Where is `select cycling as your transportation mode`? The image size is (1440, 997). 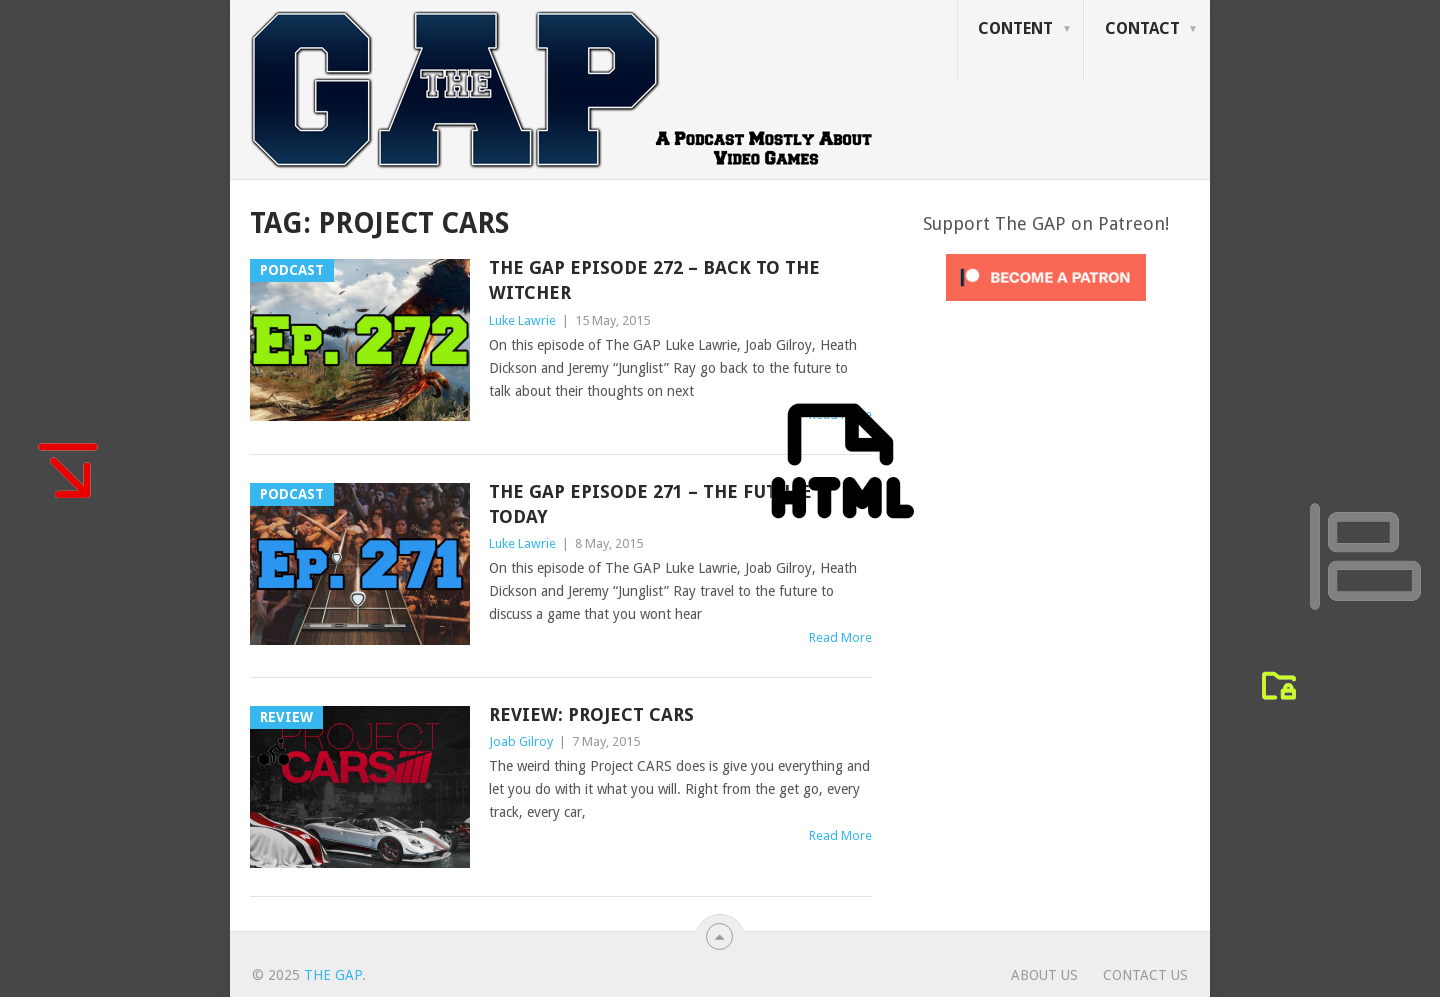
select cycling as your transportation mode is located at coordinates (274, 751).